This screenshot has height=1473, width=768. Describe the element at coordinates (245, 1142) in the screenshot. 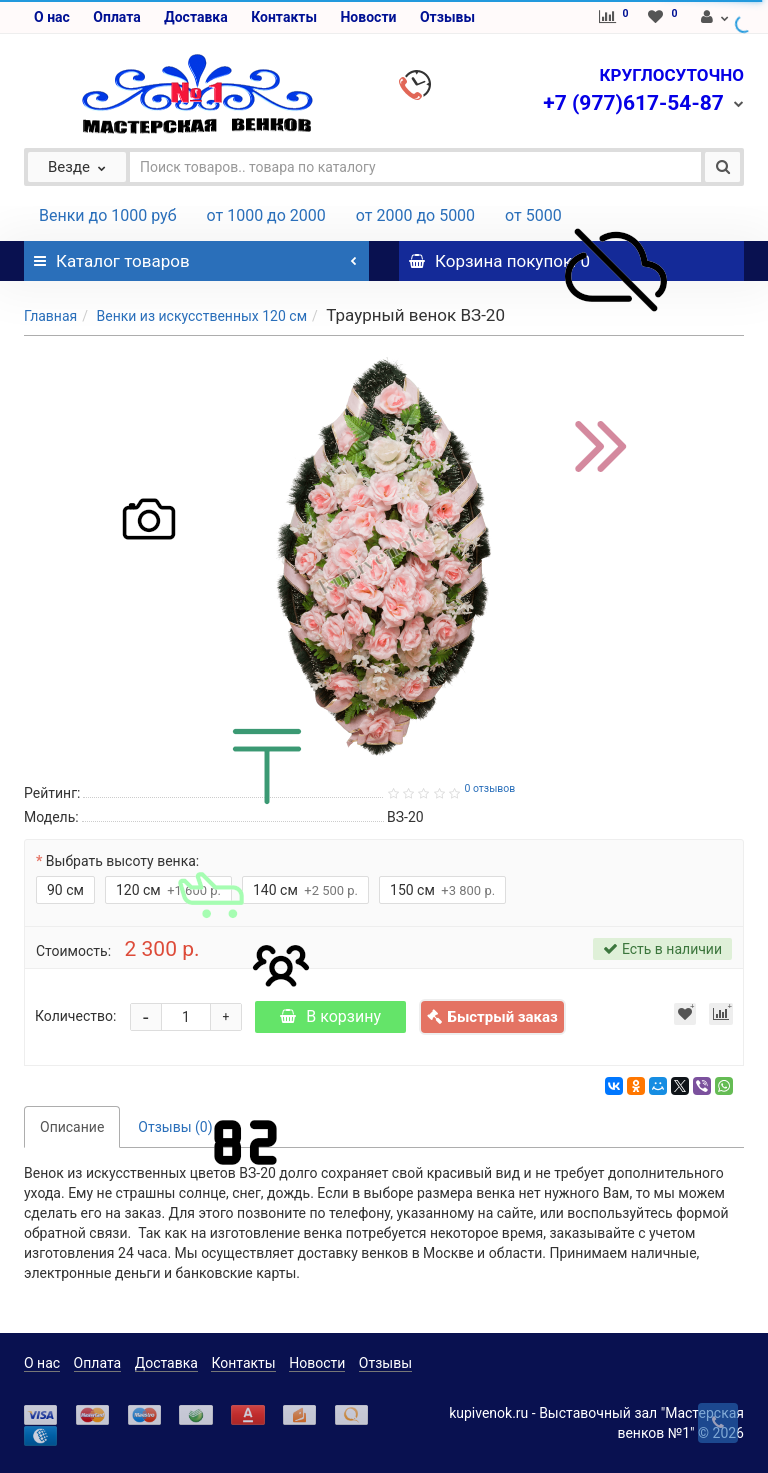

I see `displays the number 82 as a label or badge` at that location.